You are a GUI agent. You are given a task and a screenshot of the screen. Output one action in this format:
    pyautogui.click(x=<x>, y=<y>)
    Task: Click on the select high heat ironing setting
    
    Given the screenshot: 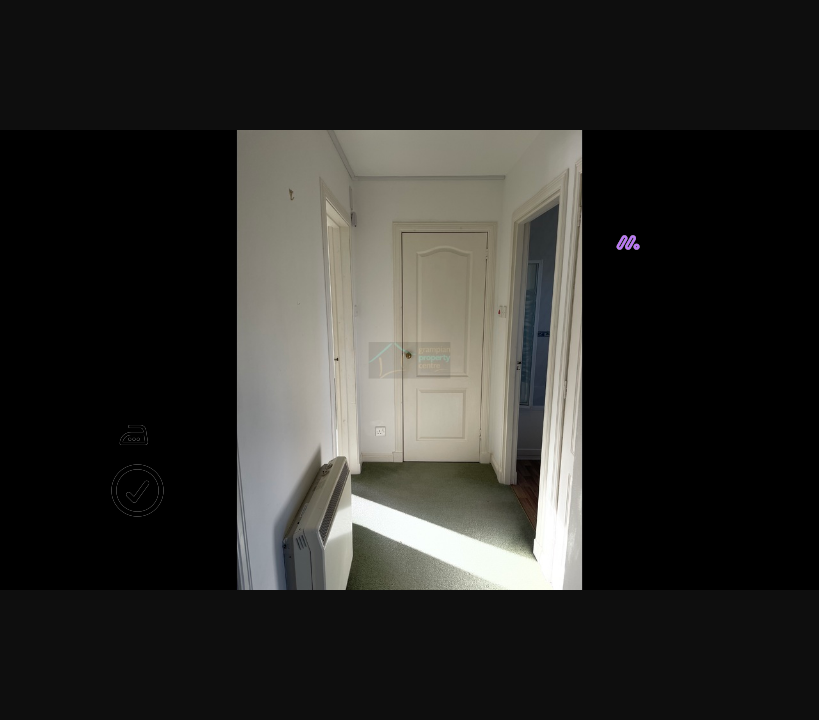 What is the action you would take?
    pyautogui.click(x=134, y=435)
    